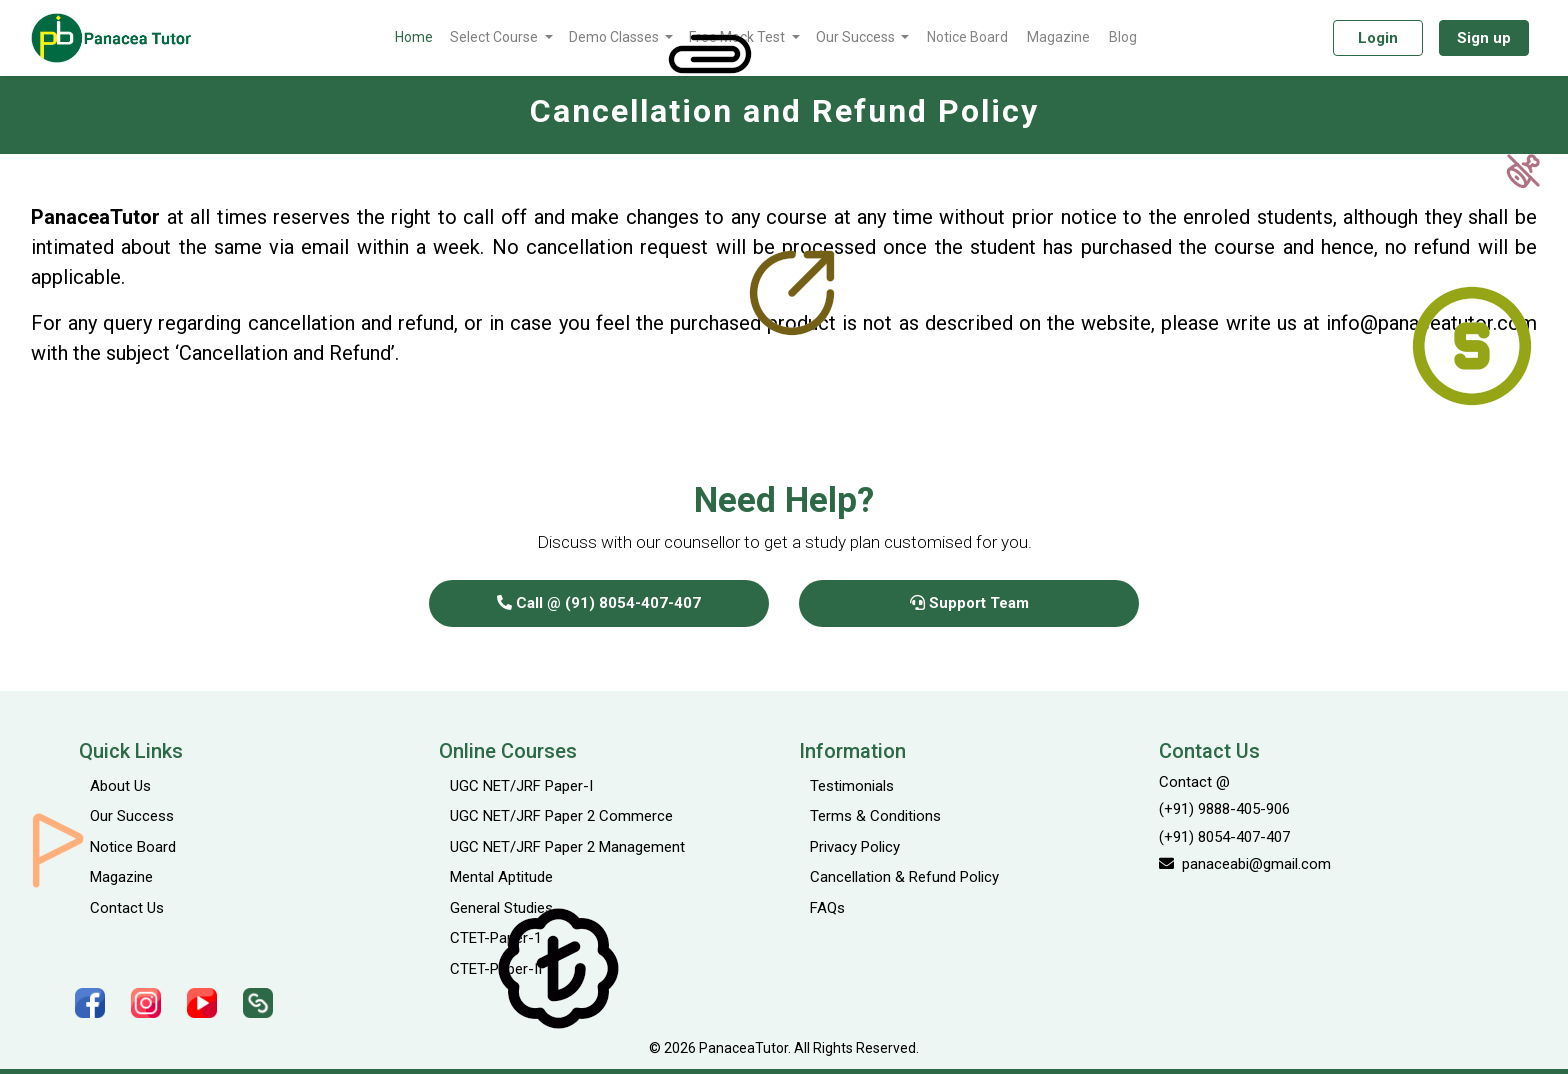 This screenshot has width=1568, height=1074. Describe the element at coordinates (558, 968) in the screenshot. I see `indicates turkish lira currency or payment option` at that location.